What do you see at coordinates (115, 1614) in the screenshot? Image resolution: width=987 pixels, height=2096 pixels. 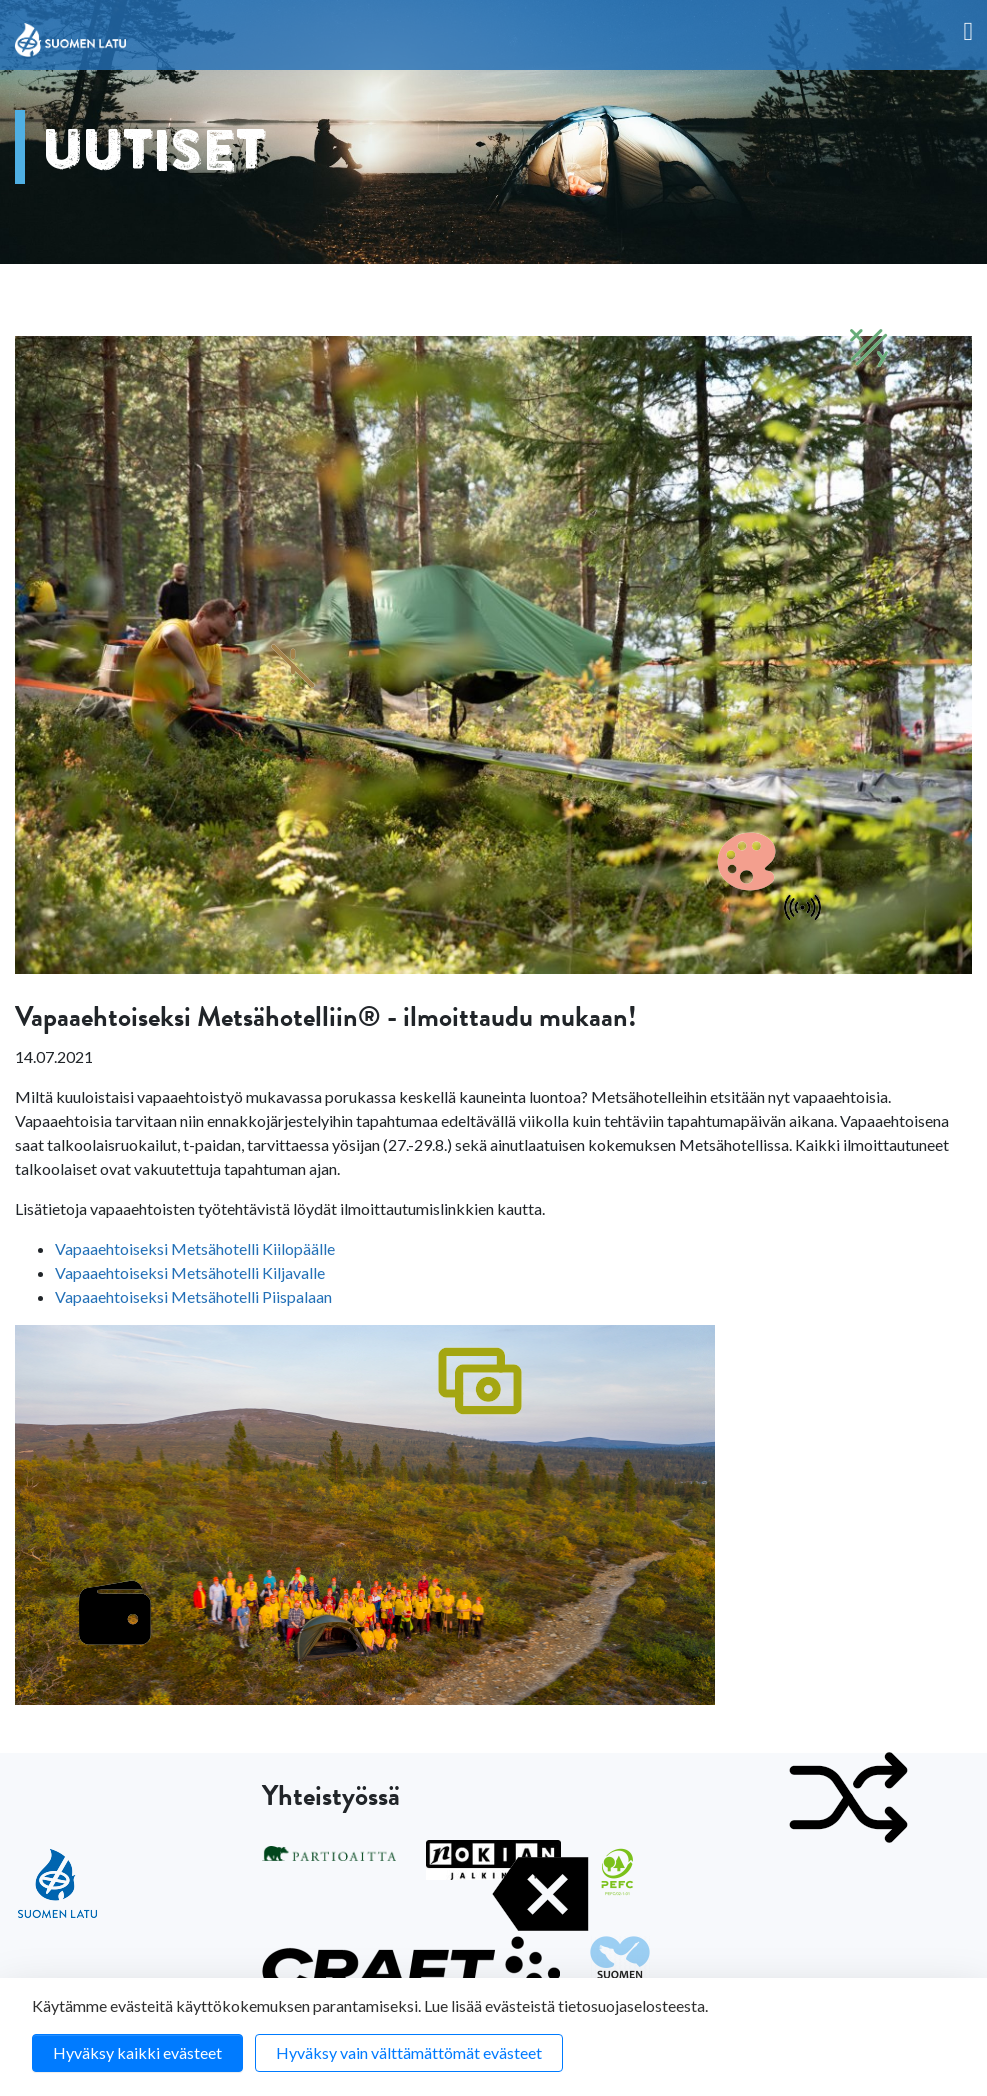 I see `access your wallet or payment methods` at bounding box center [115, 1614].